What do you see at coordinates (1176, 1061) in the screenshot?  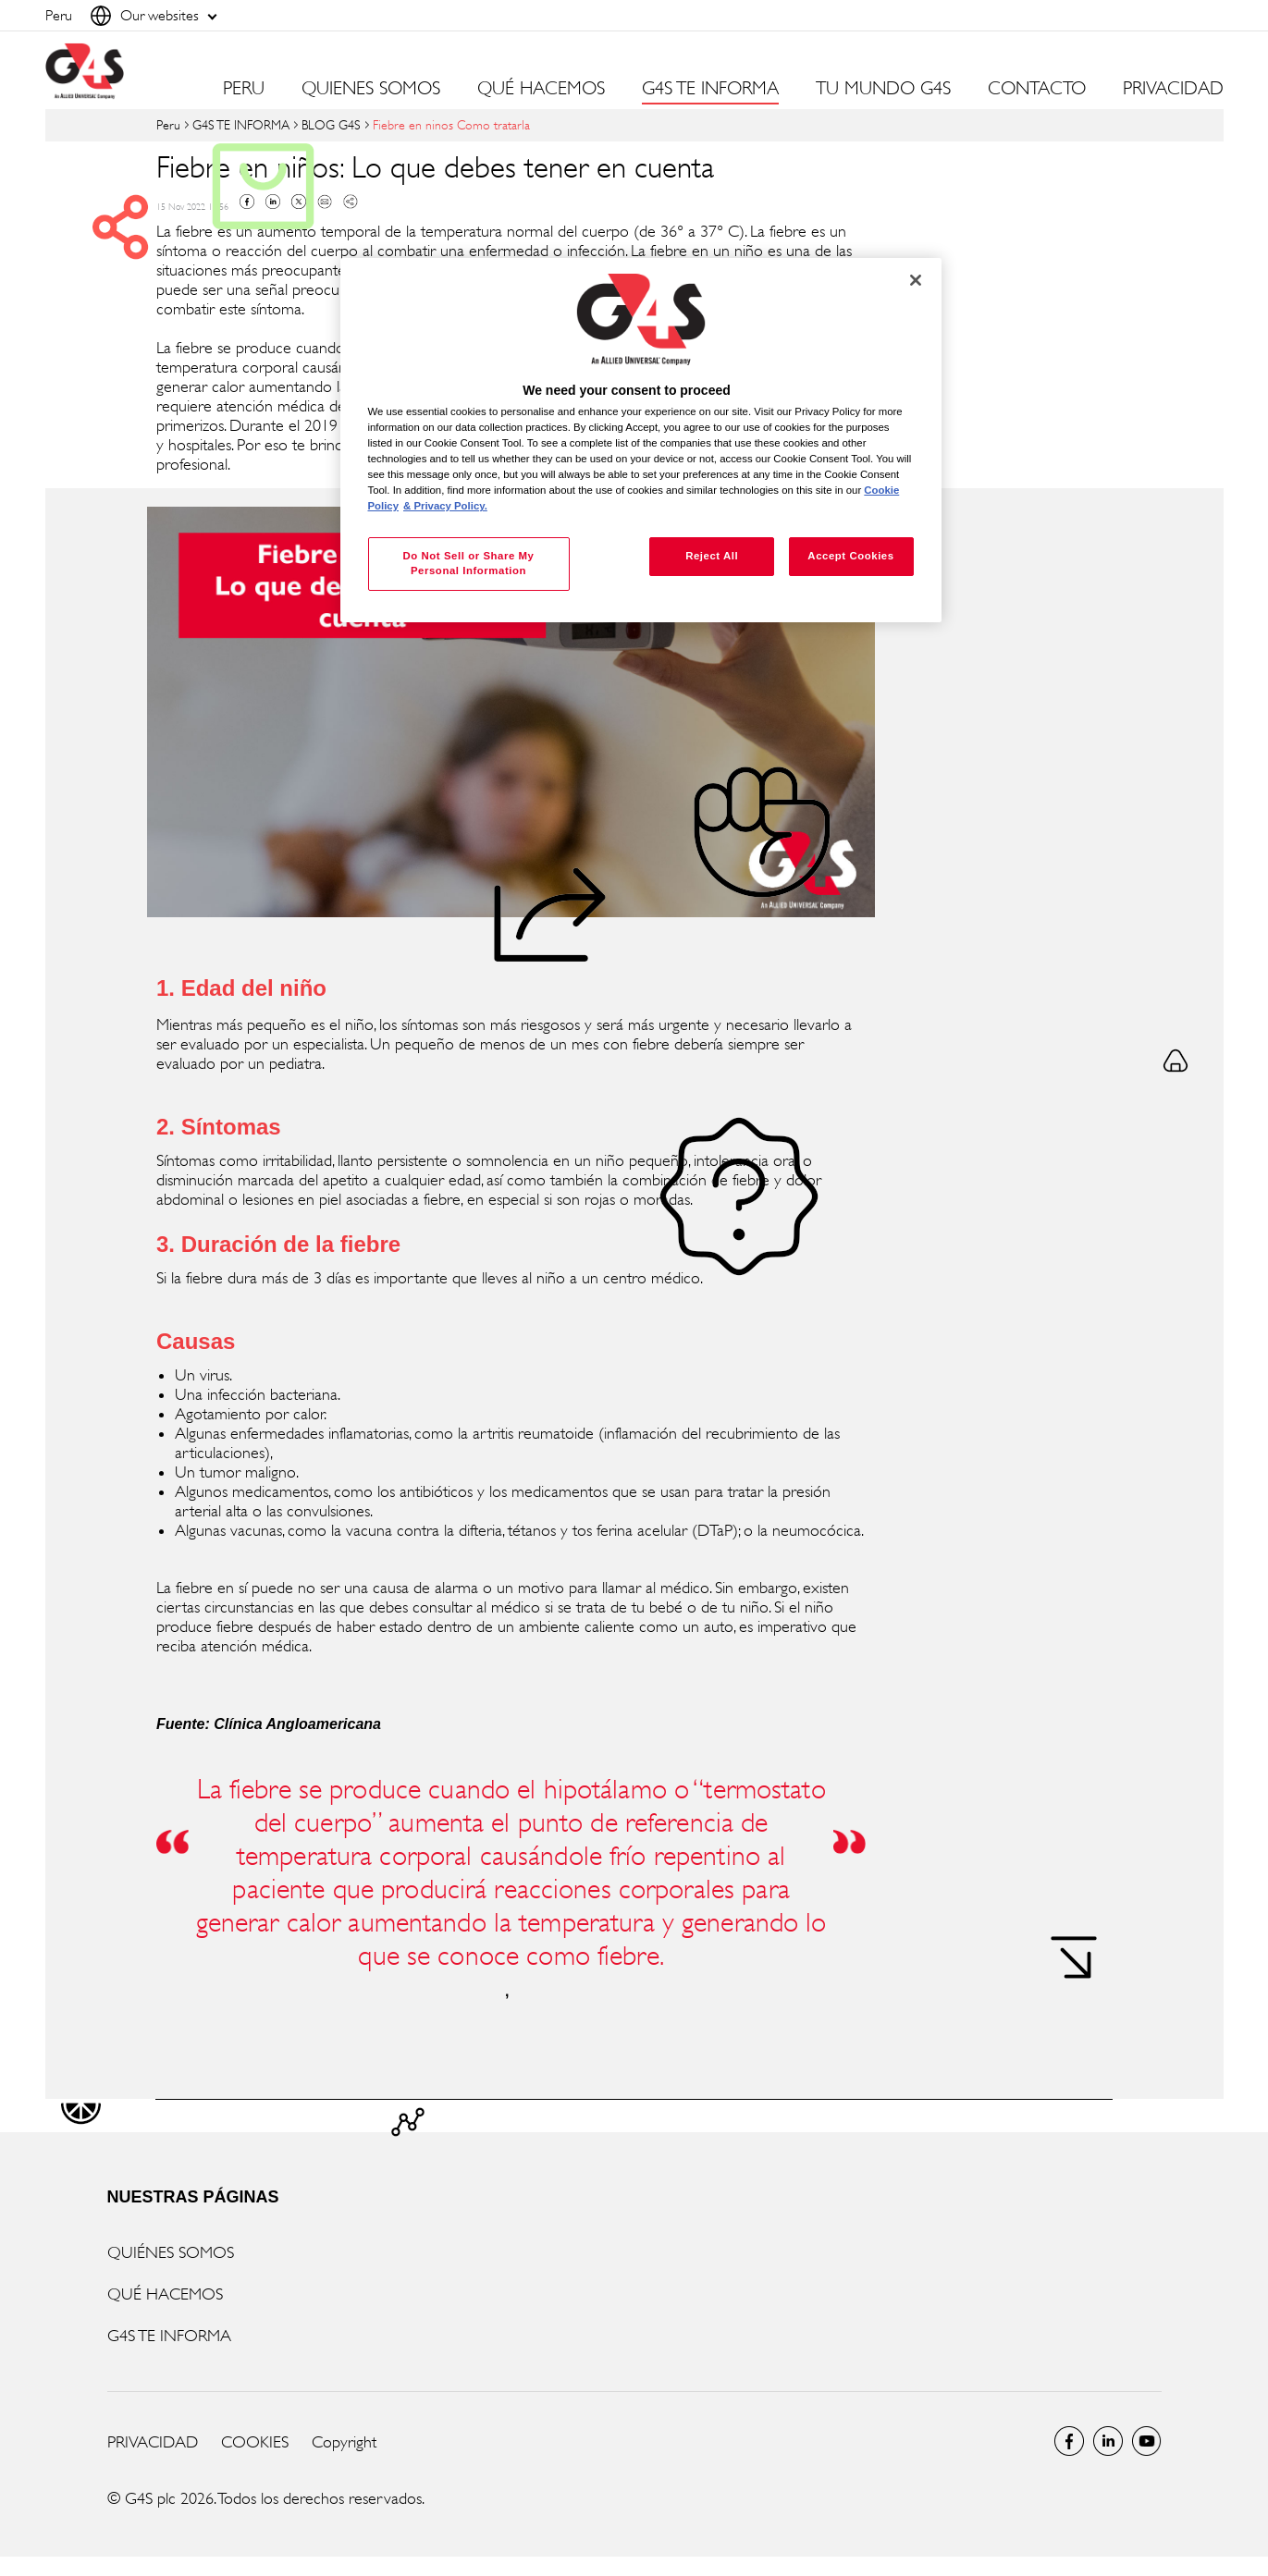 I see `browse Japanese food options` at bounding box center [1176, 1061].